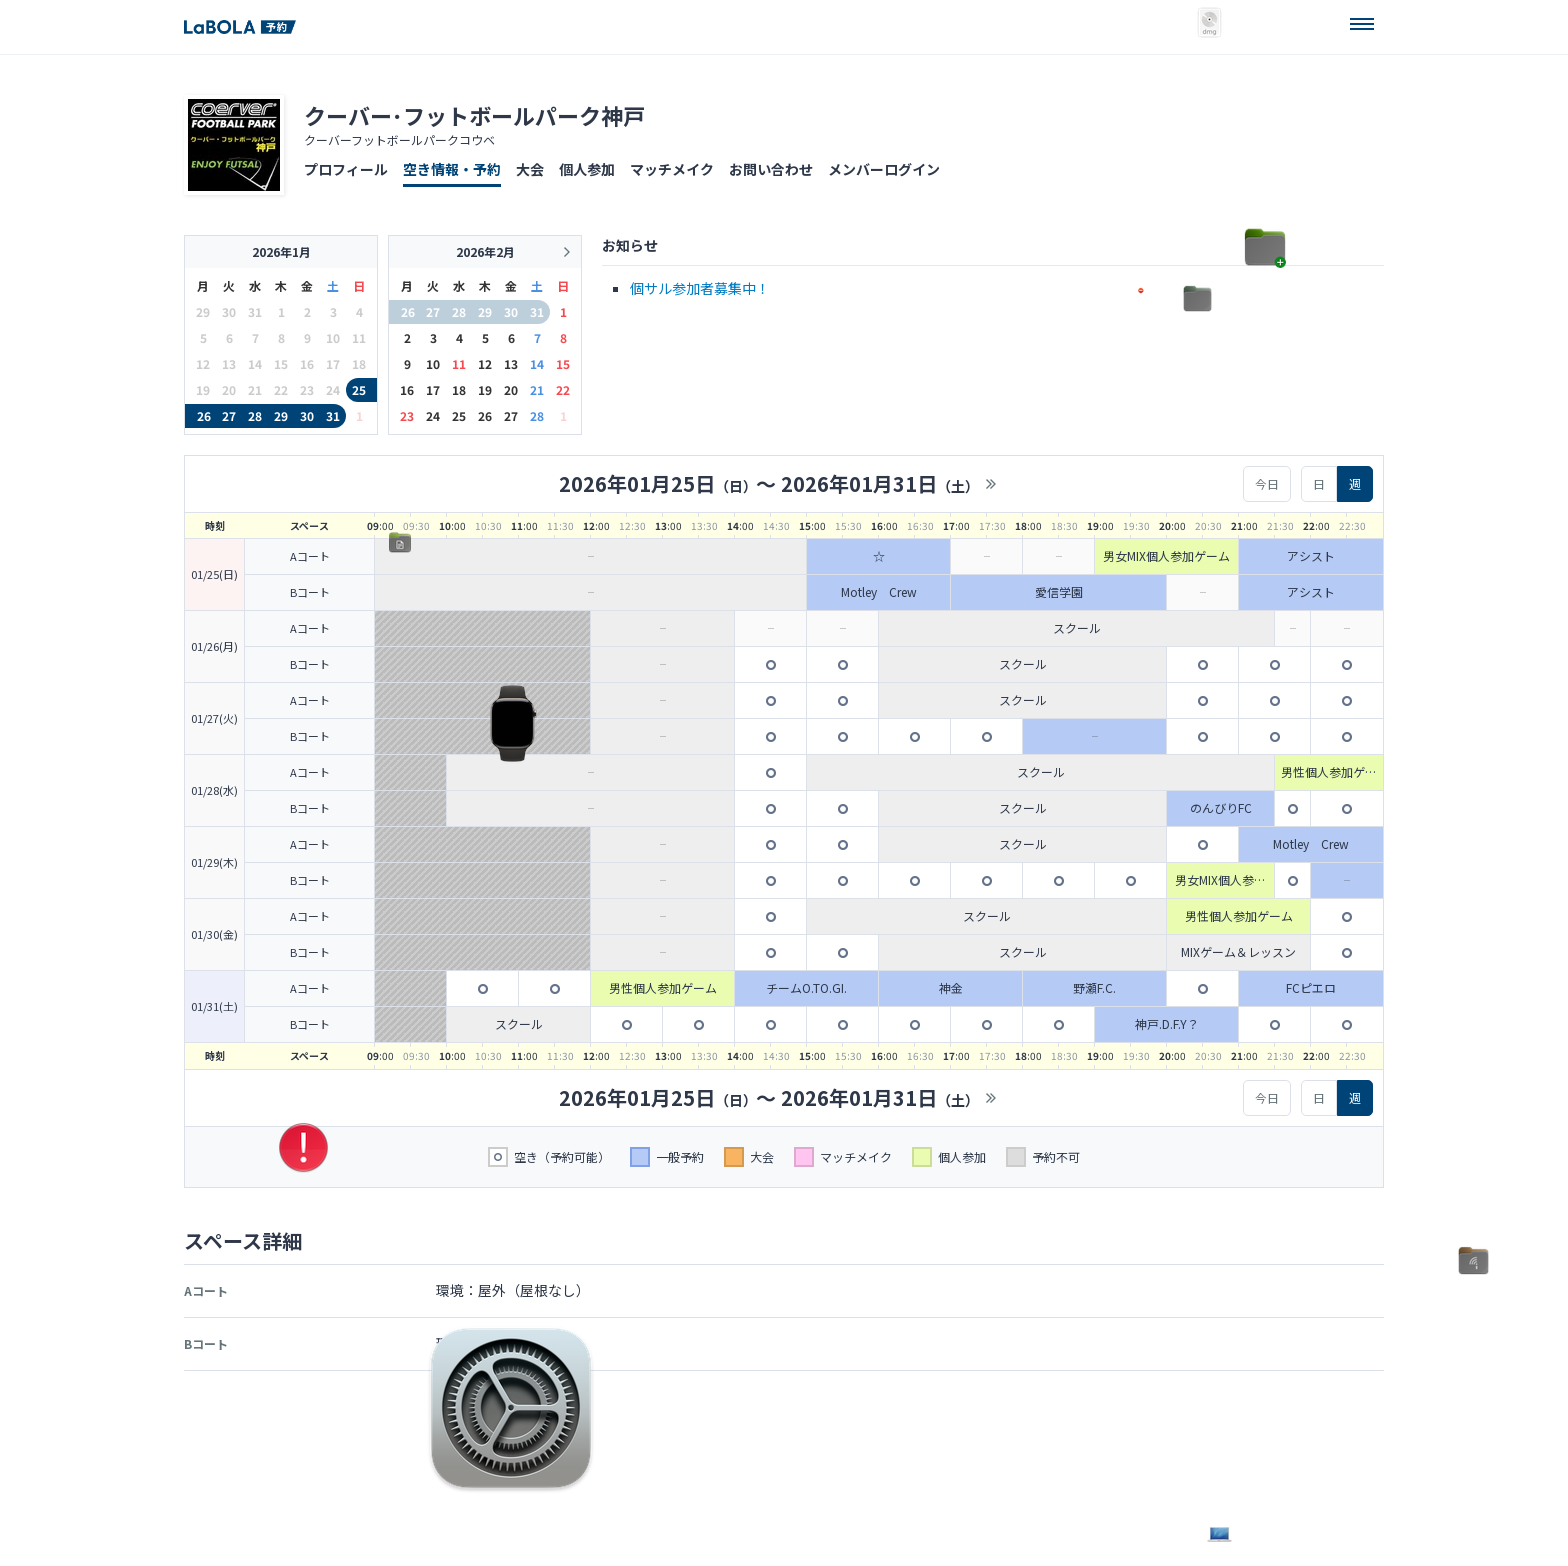 This screenshot has height=1566, width=1568. Describe the element at coordinates (1197, 298) in the screenshot. I see `open folder to view files` at that location.